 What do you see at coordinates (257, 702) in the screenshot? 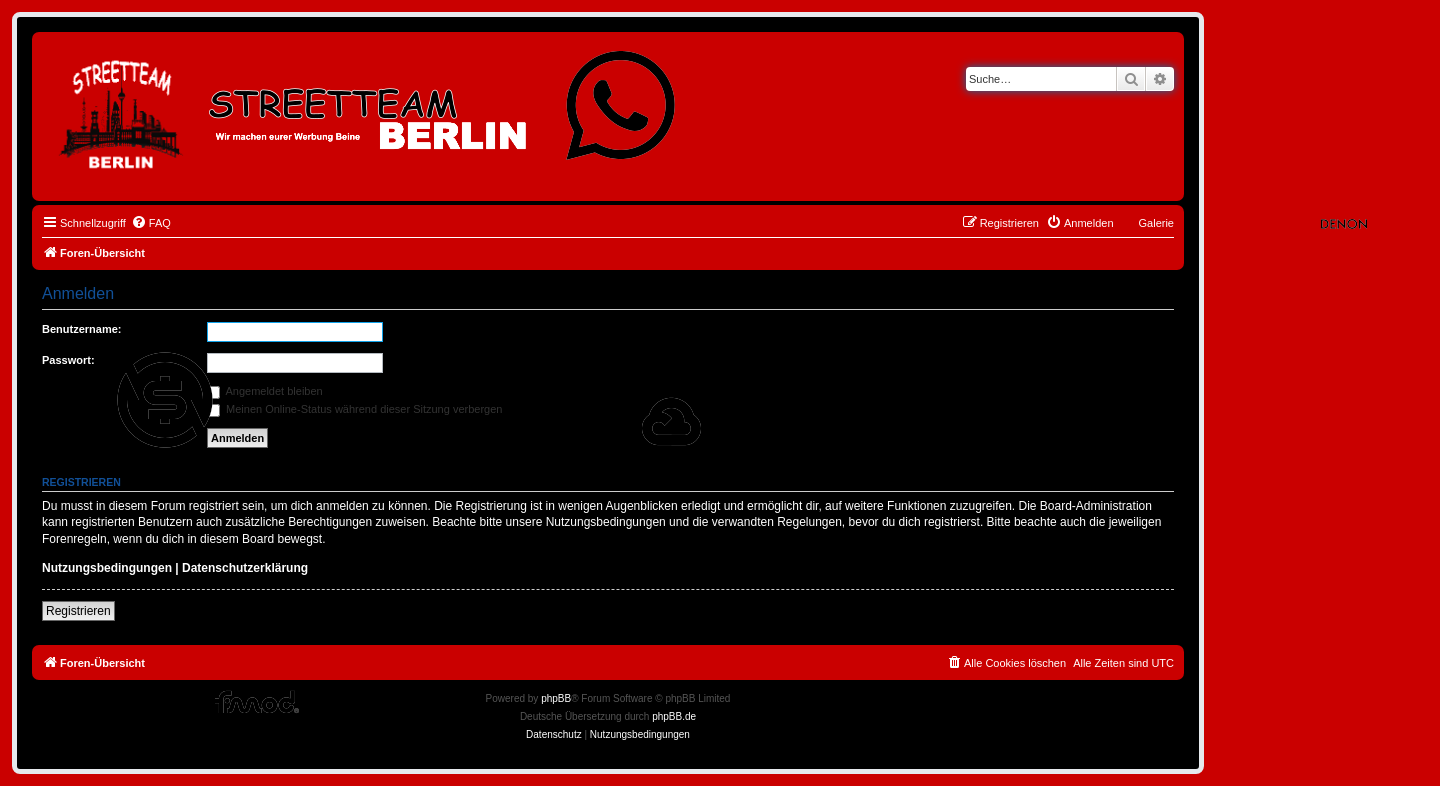
I see `fmod audio middleware logo` at bounding box center [257, 702].